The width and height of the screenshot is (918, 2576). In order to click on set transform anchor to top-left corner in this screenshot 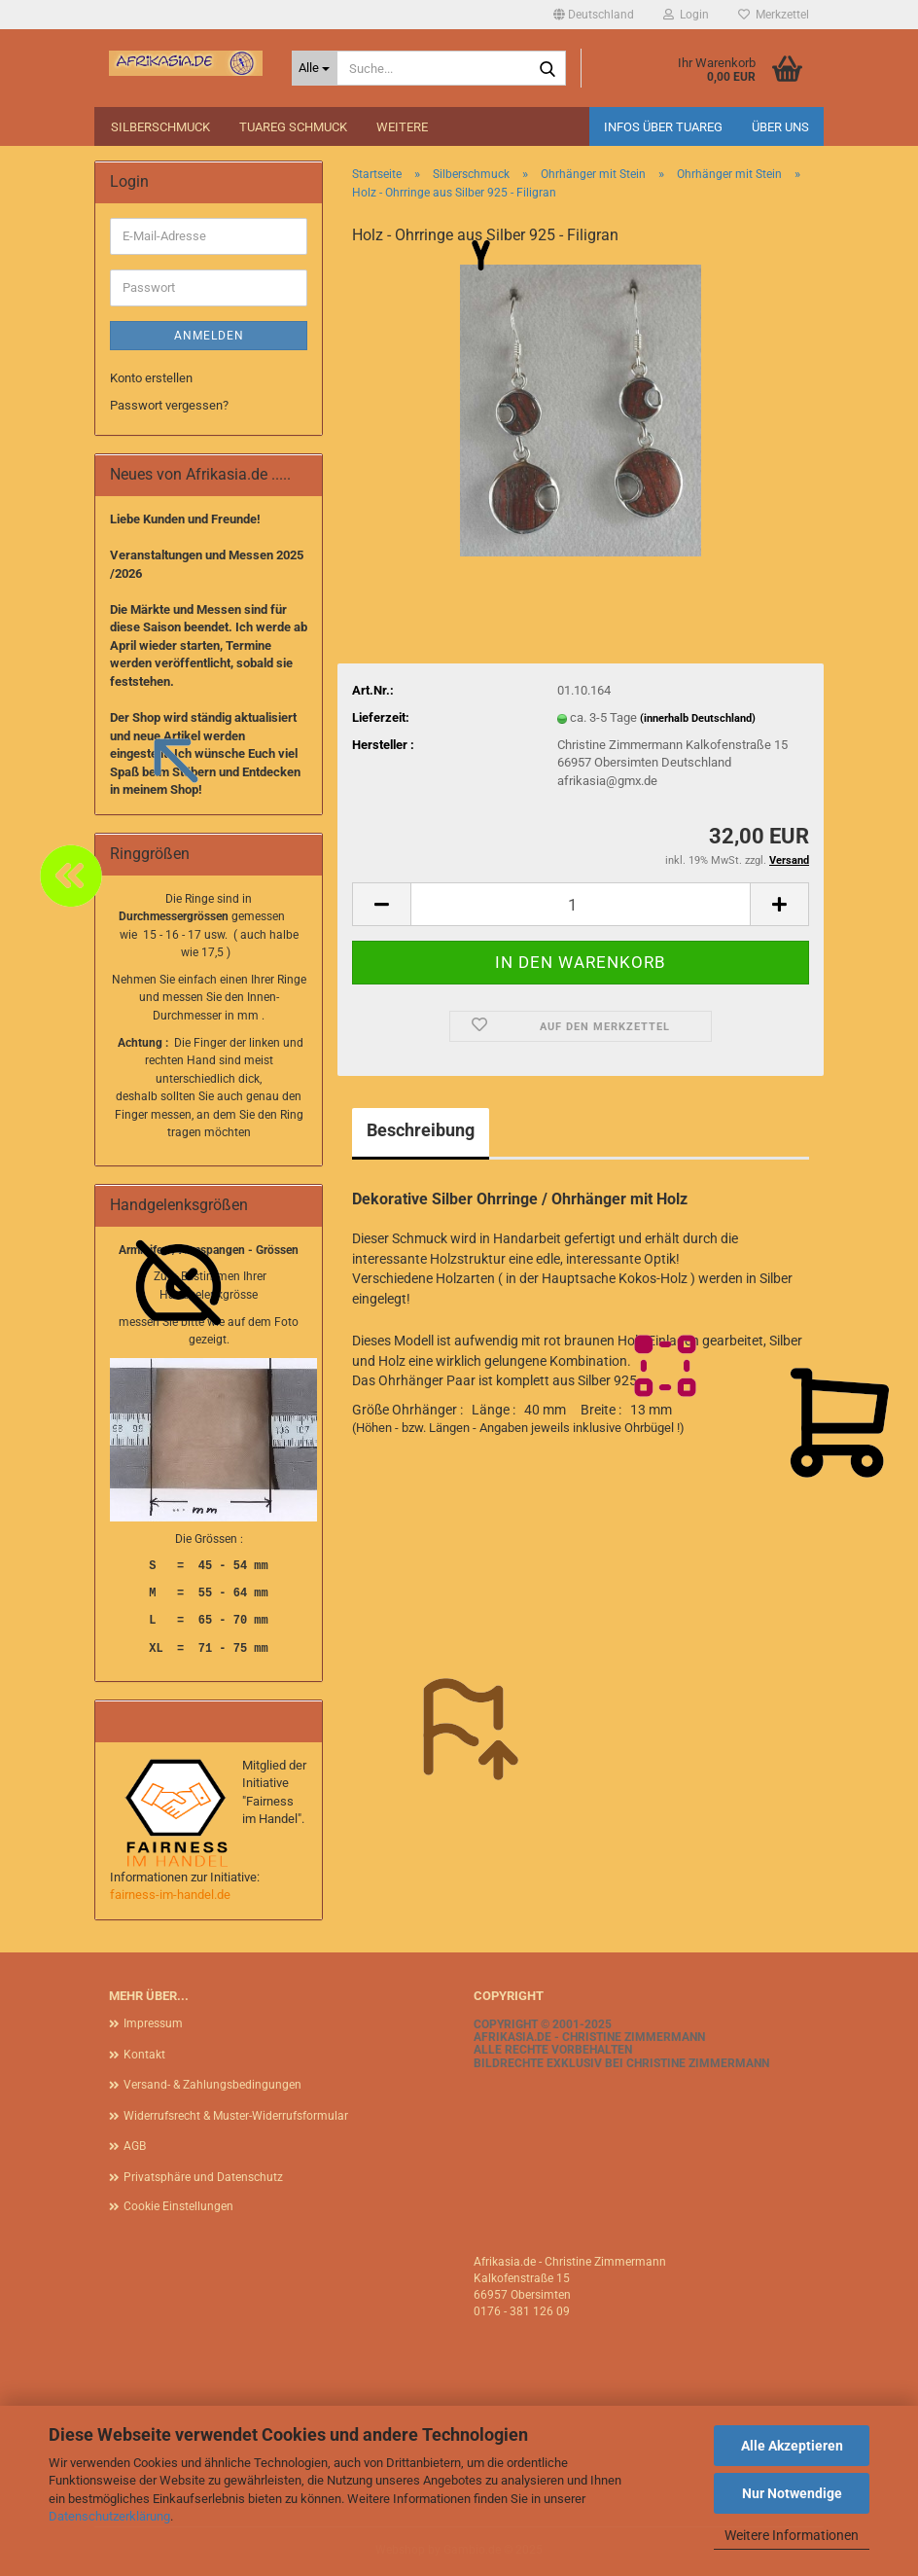, I will do `click(665, 1366)`.